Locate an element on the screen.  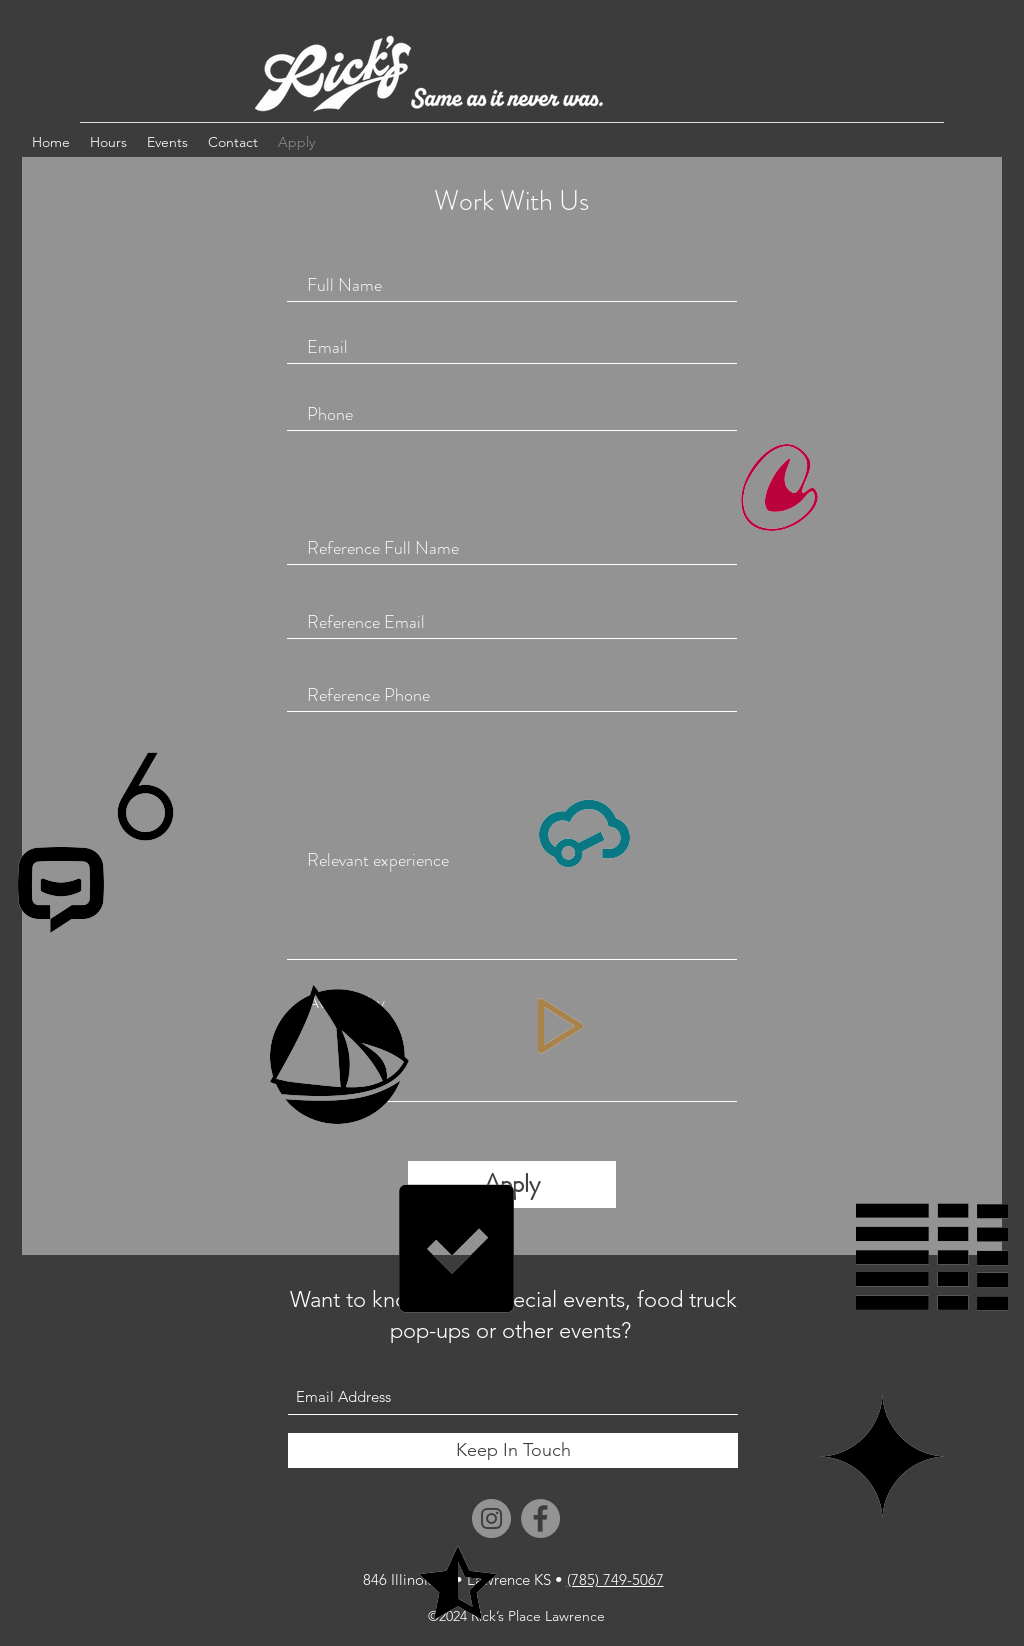
play media content is located at coordinates (556, 1026).